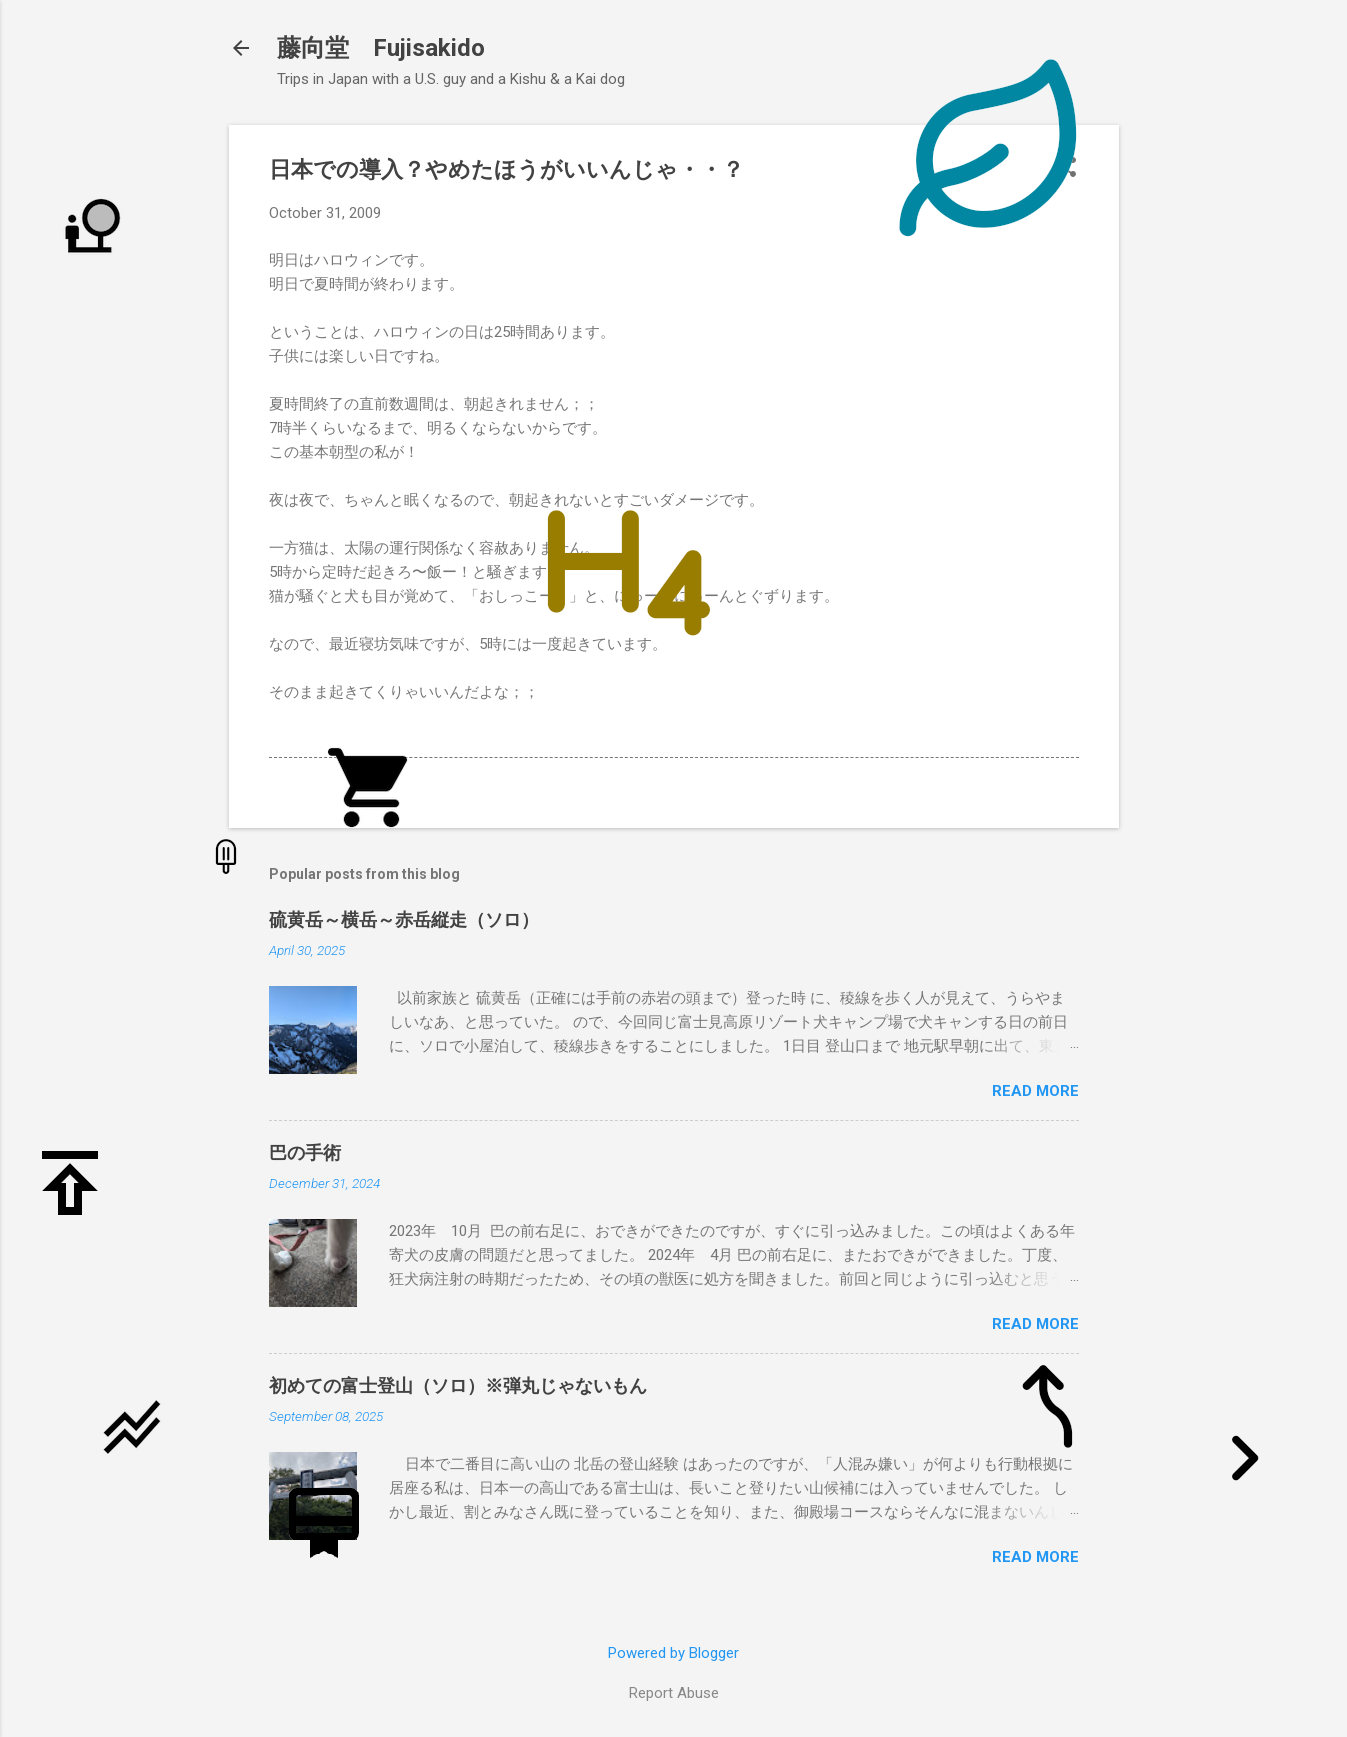  I want to click on view stacked line chart data, so click(132, 1427).